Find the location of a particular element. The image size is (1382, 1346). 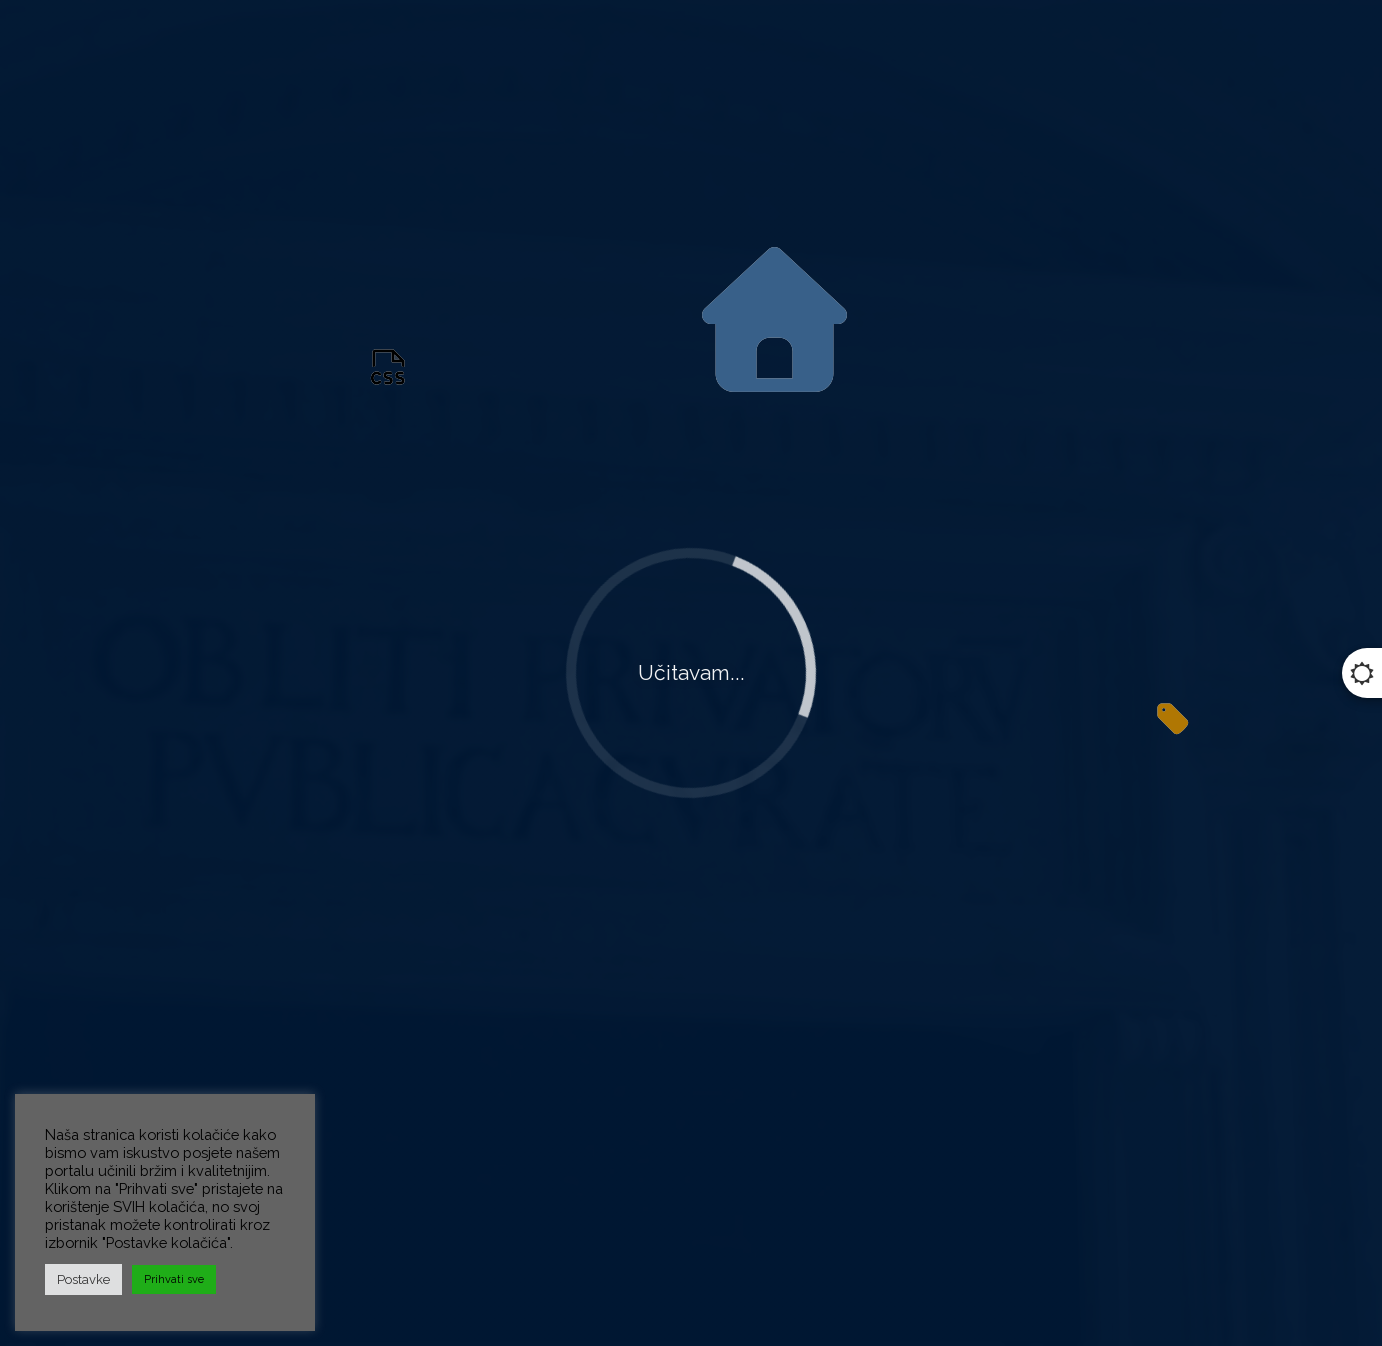

a CSS stylesheet file is located at coordinates (388, 368).